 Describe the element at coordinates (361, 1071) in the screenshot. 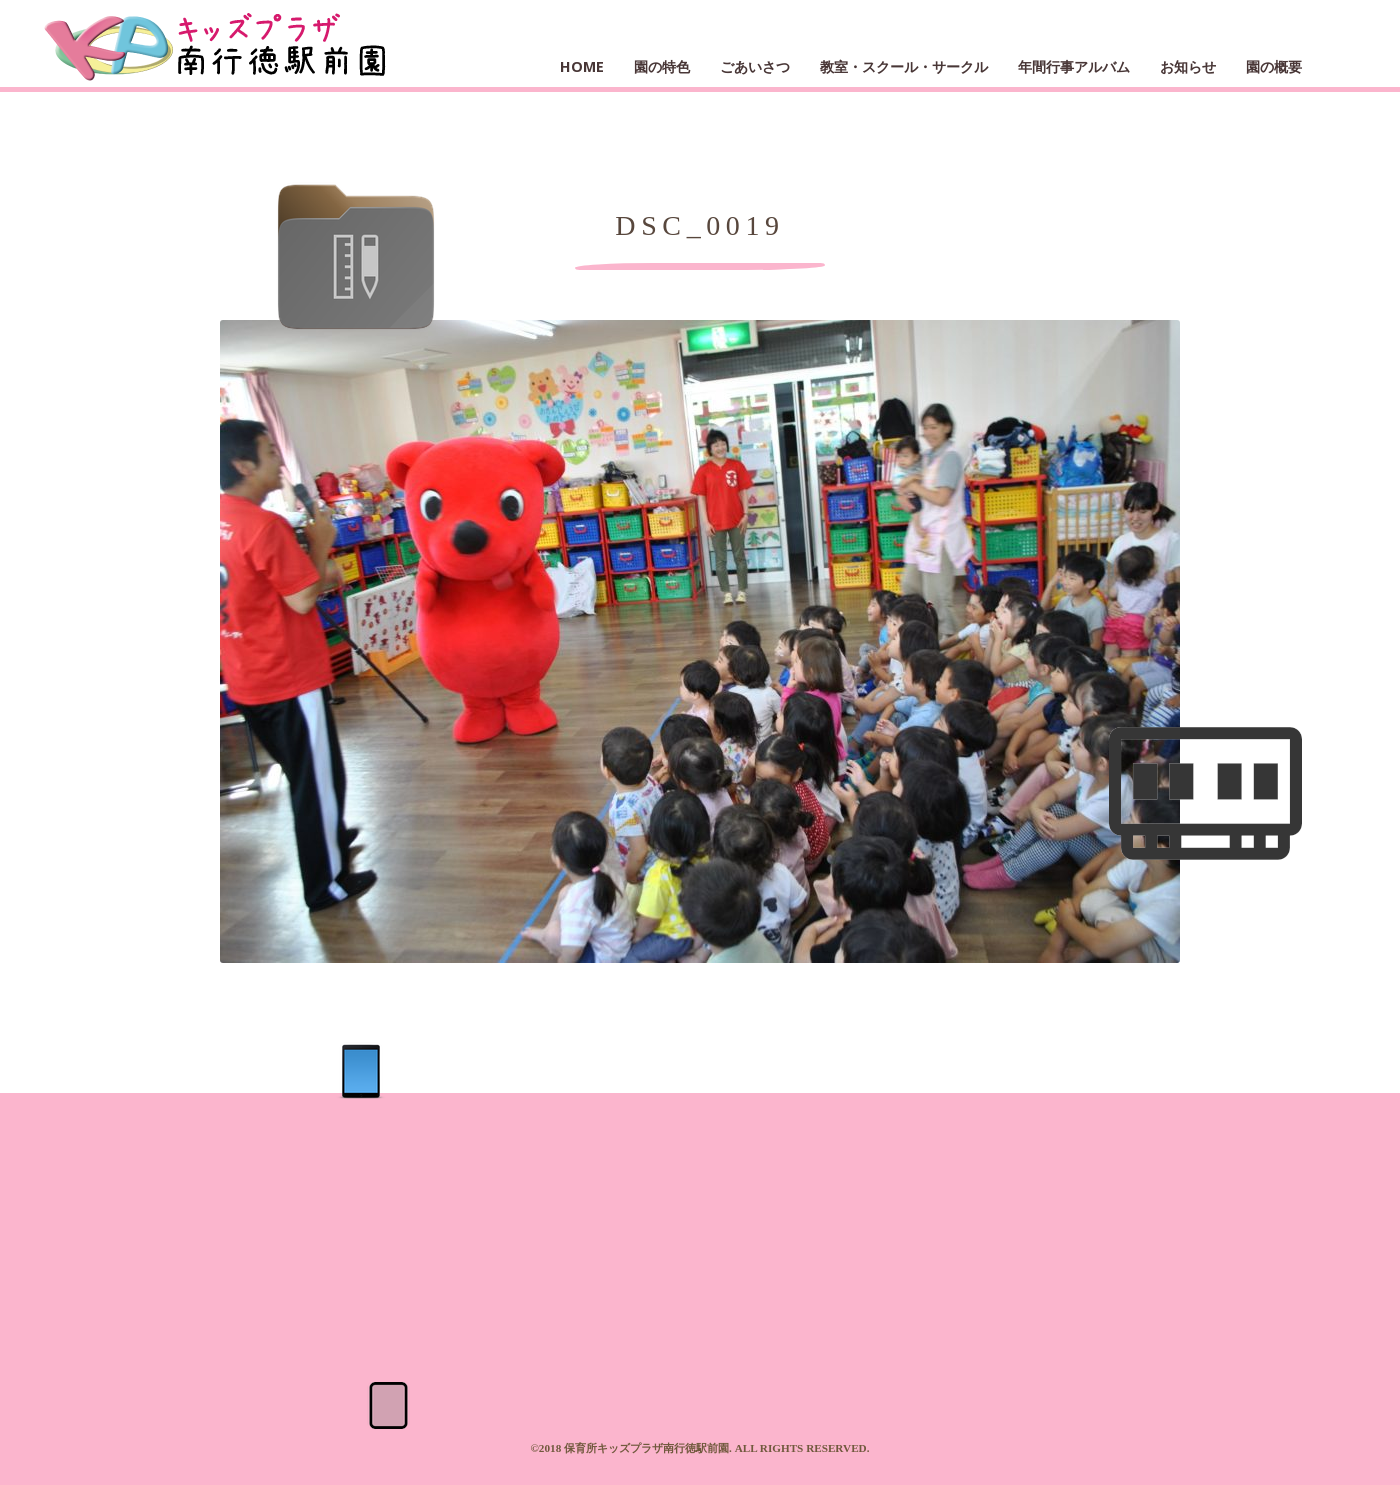

I see `iPad Air 2 device icon` at that location.